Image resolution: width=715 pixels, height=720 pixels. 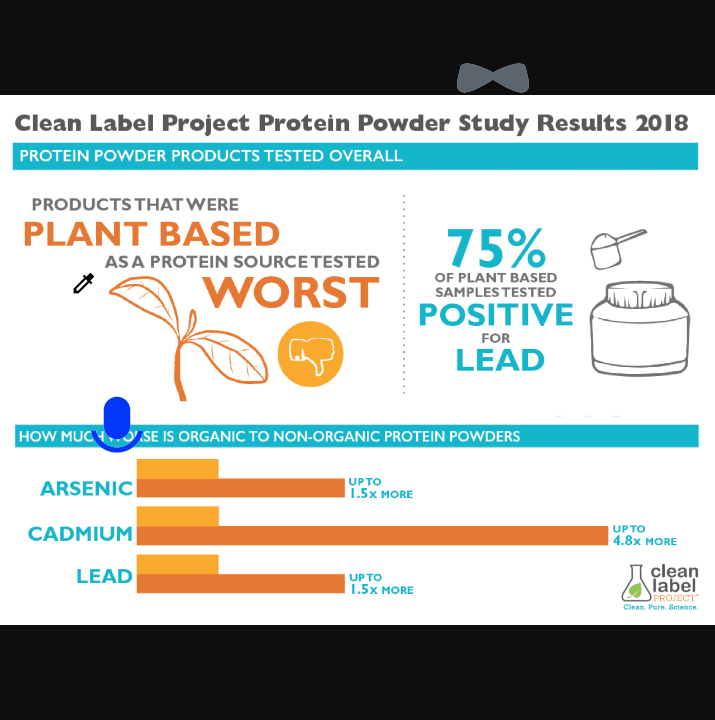 What do you see at coordinates (493, 78) in the screenshot?
I see `jhipster application framework logo` at bounding box center [493, 78].